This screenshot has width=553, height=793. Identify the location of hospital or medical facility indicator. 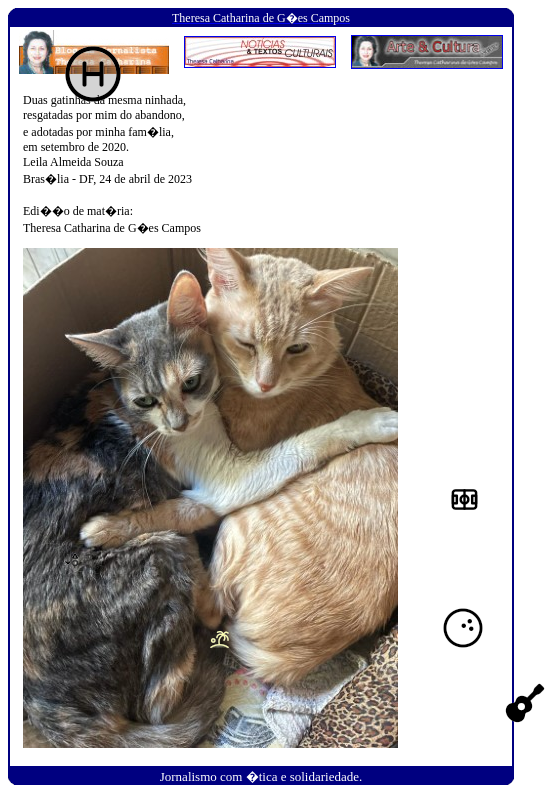
(93, 74).